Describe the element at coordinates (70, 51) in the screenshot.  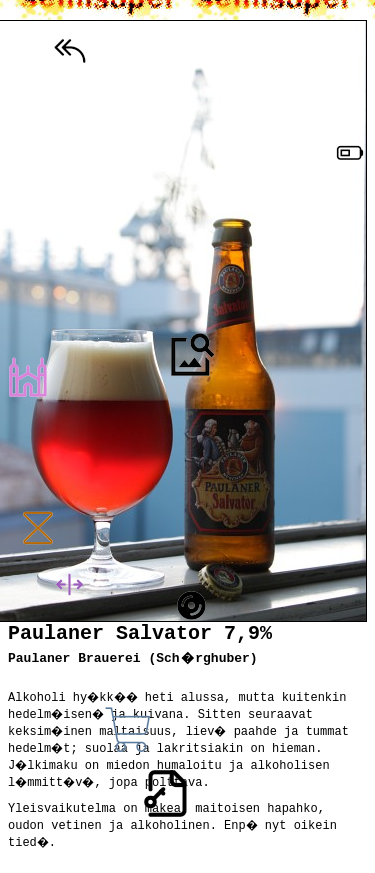
I see `reply all to a message or email` at that location.